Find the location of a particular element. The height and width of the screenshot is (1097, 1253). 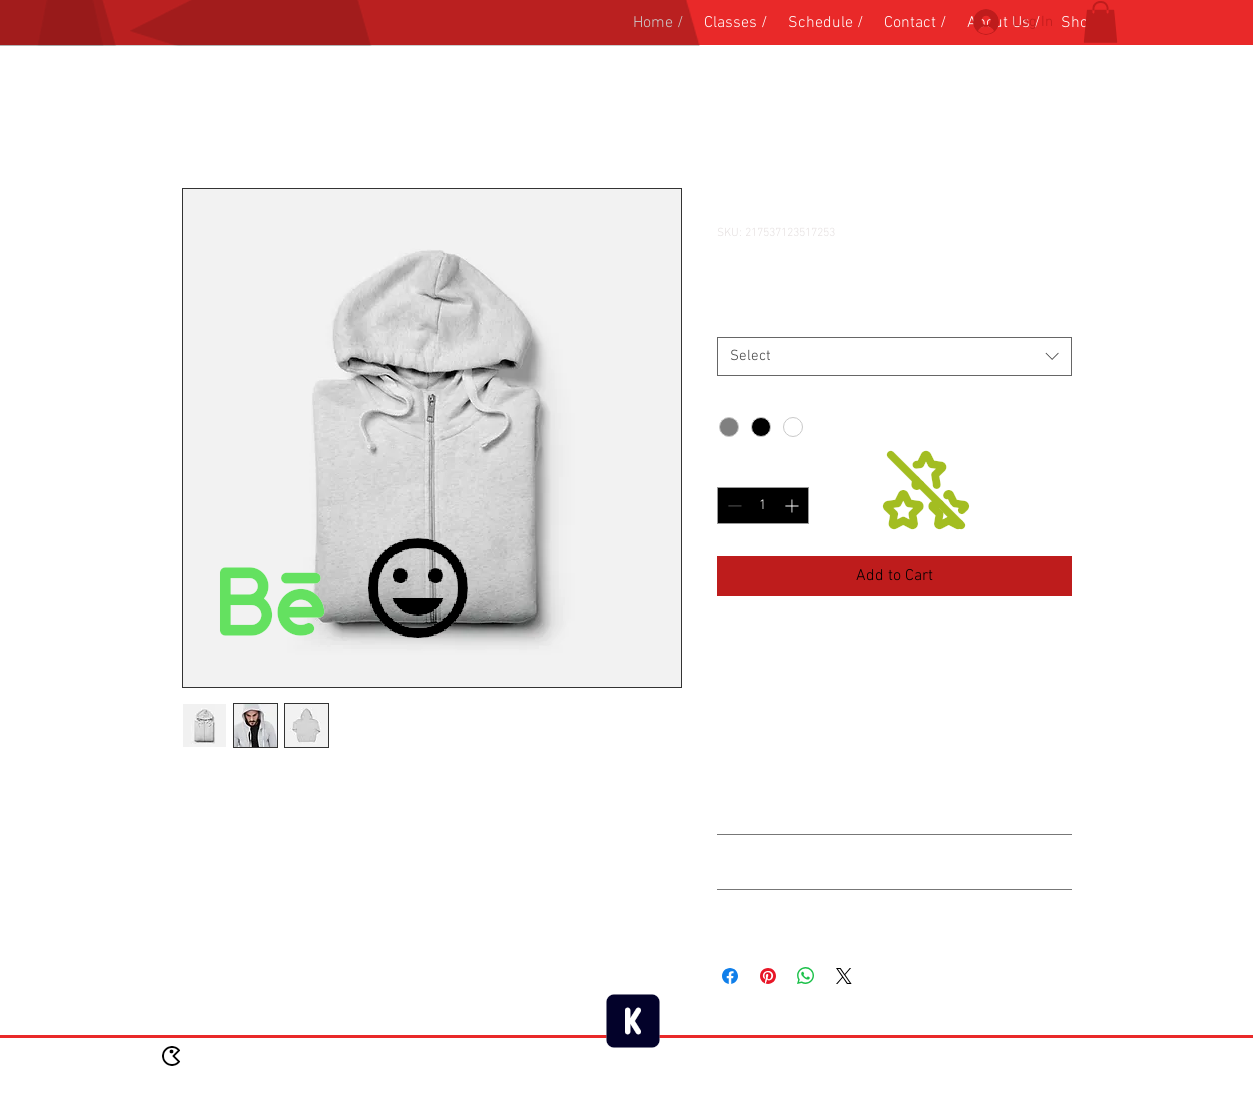

disable star ratings or reviews is located at coordinates (926, 490).